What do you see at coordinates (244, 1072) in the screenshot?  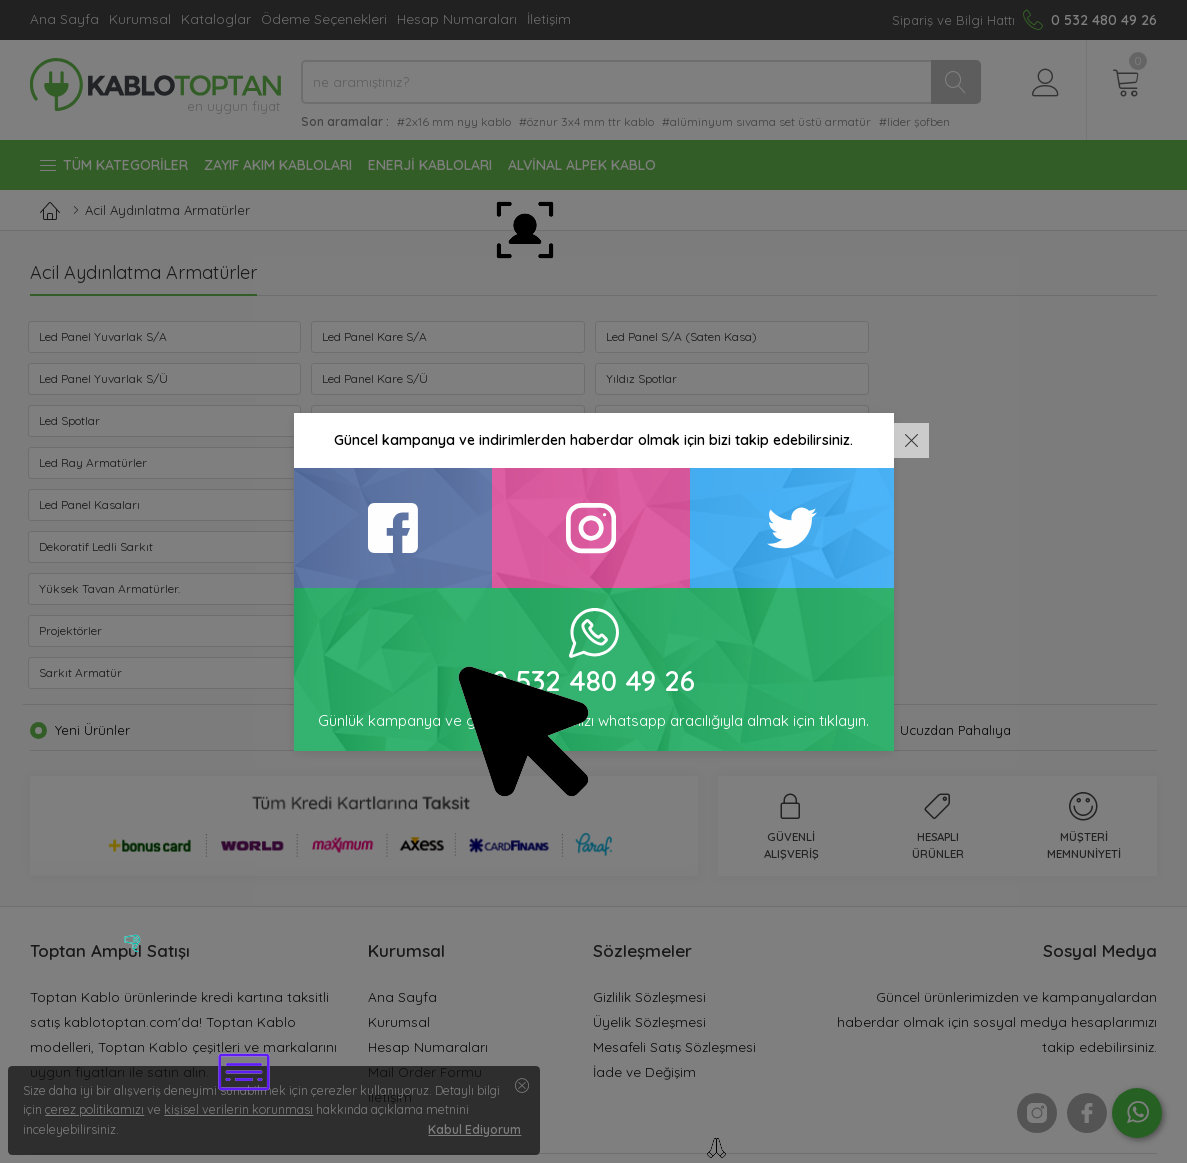 I see `open on-screen keyboard` at bounding box center [244, 1072].